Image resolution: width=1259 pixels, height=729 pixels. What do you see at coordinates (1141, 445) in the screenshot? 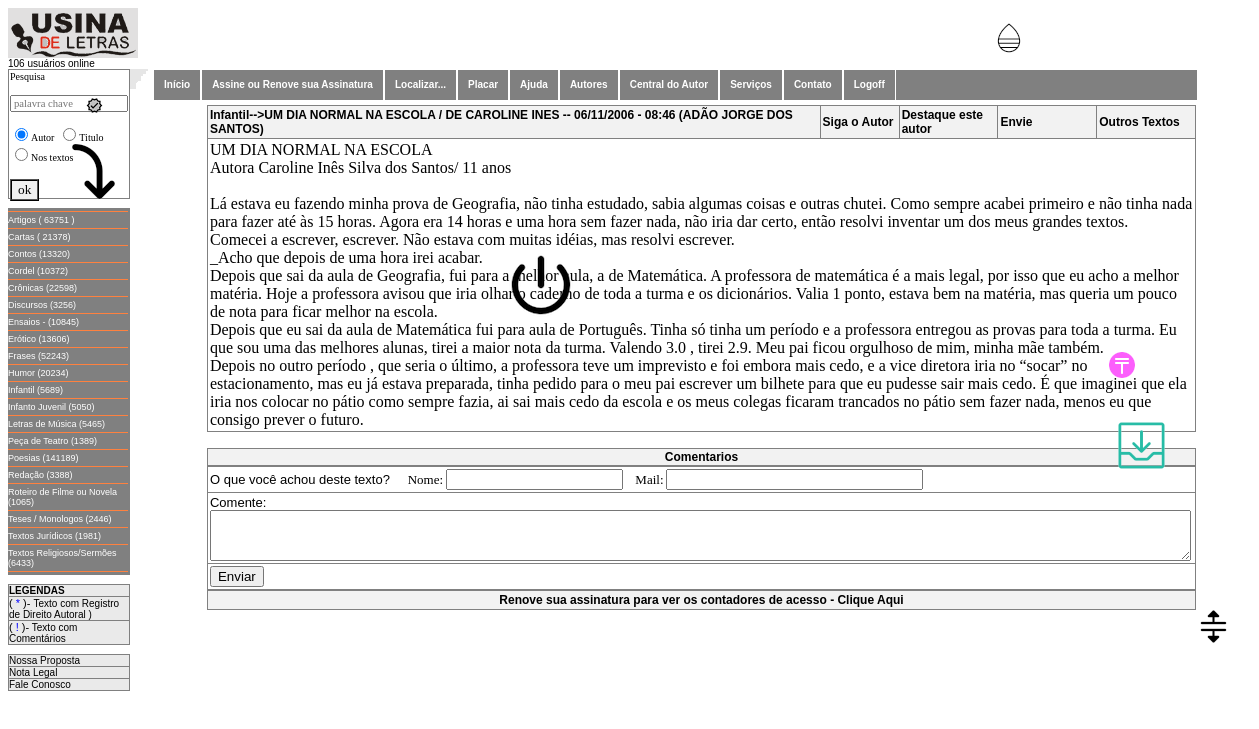
I see `download file to inbox or tray` at bounding box center [1141, 445].